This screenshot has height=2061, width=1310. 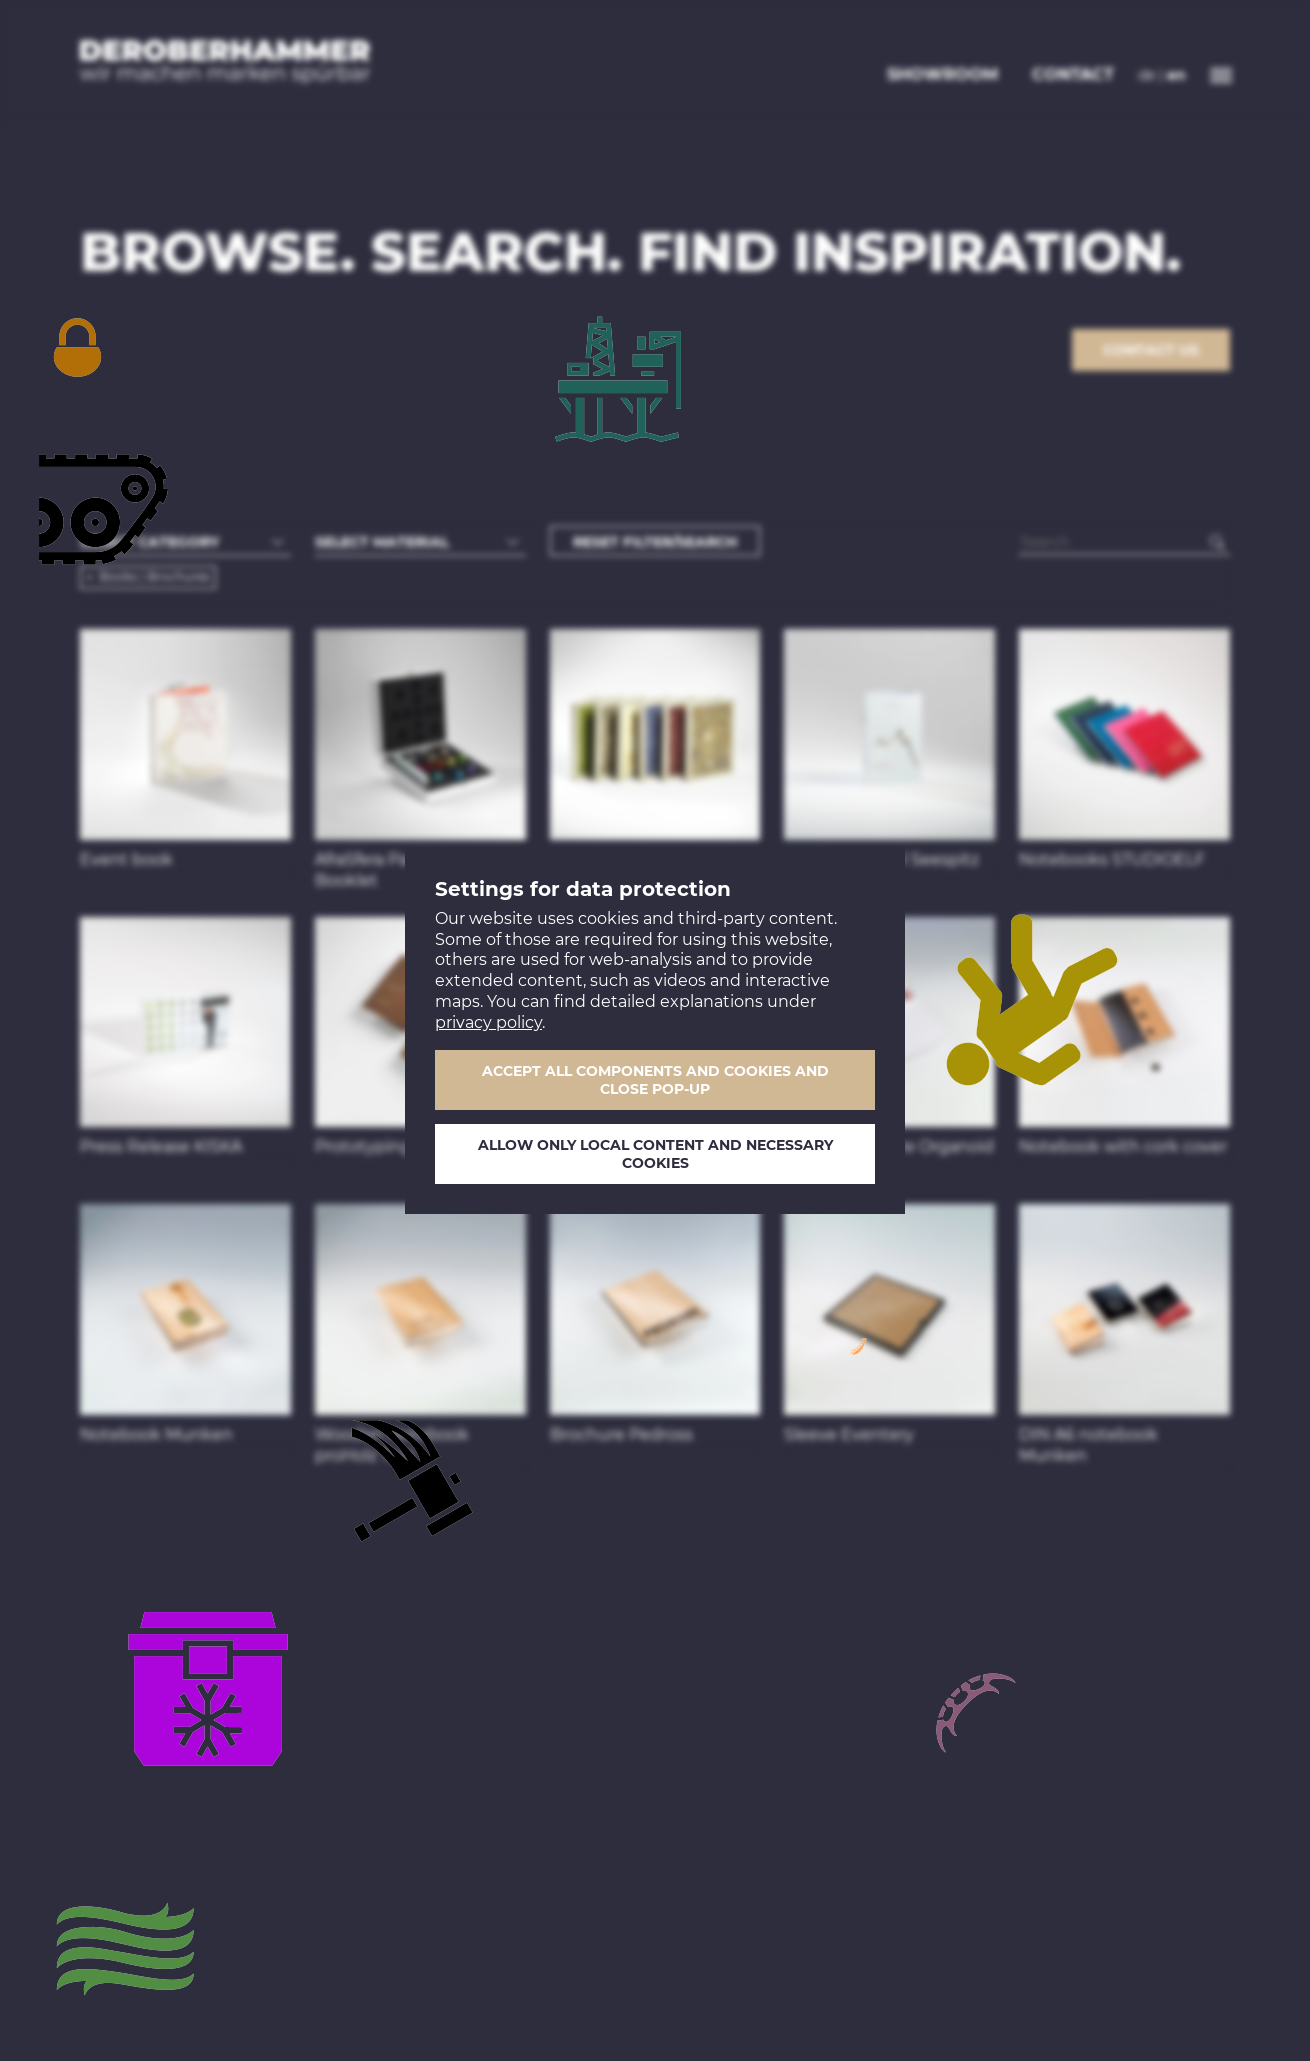 What do you see at coordinates (208, 1686) in the screenshot?
I see `access cooling or refrigeration settings` at bounding box center [208, 1686].